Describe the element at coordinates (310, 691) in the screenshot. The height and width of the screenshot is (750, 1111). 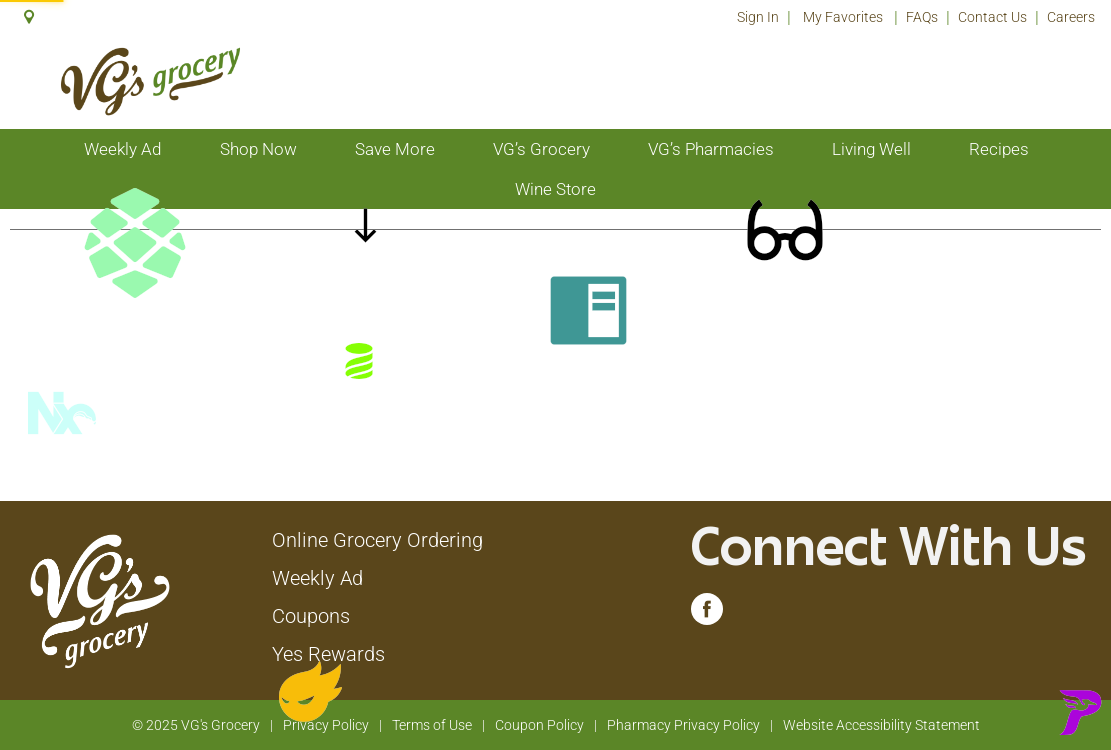
I see `visit zcool creative platform` at that location.